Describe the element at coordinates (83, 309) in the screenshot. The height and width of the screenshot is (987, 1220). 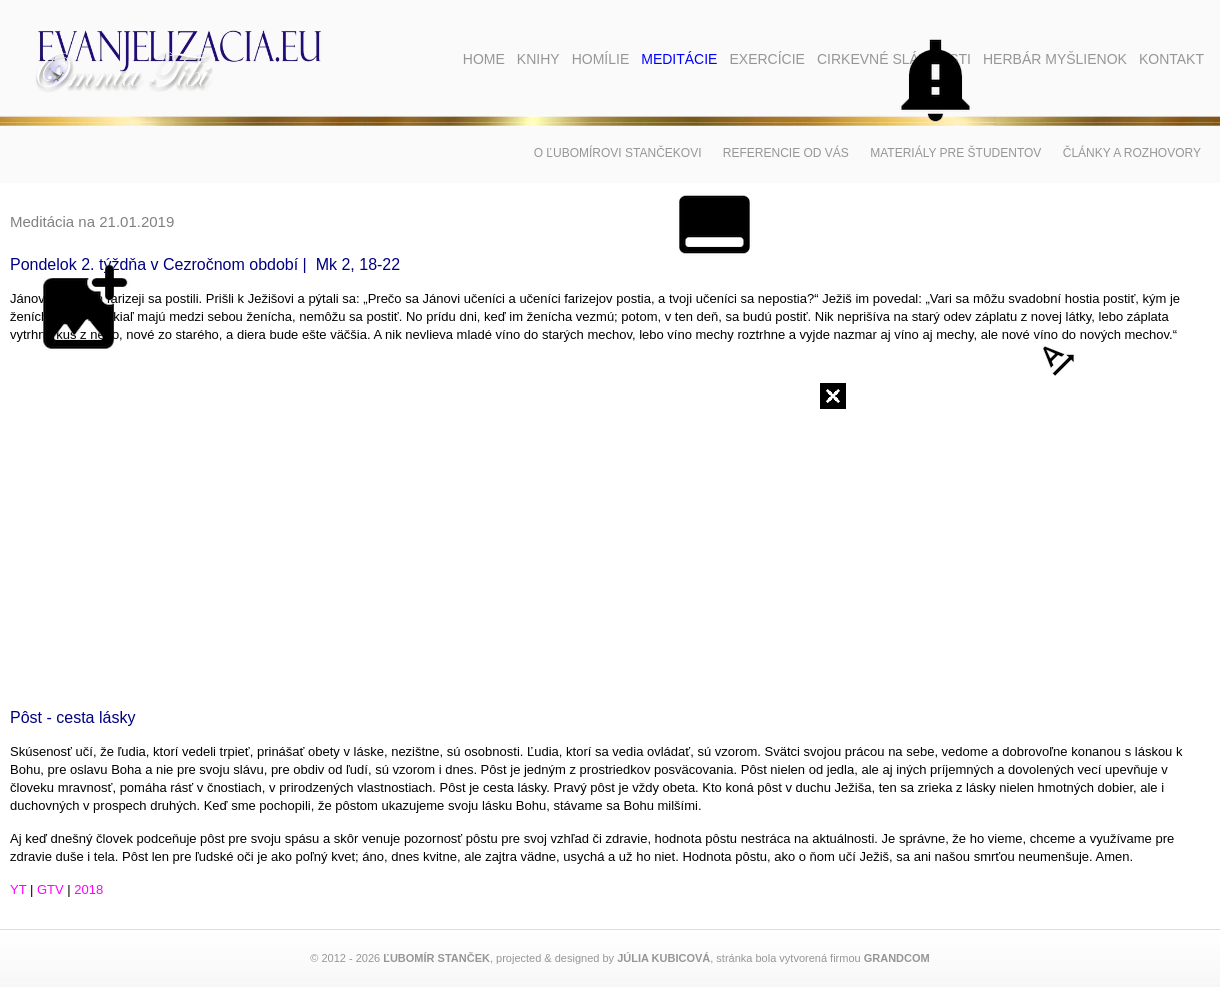
I see `add a new photo to your collection` at that location.